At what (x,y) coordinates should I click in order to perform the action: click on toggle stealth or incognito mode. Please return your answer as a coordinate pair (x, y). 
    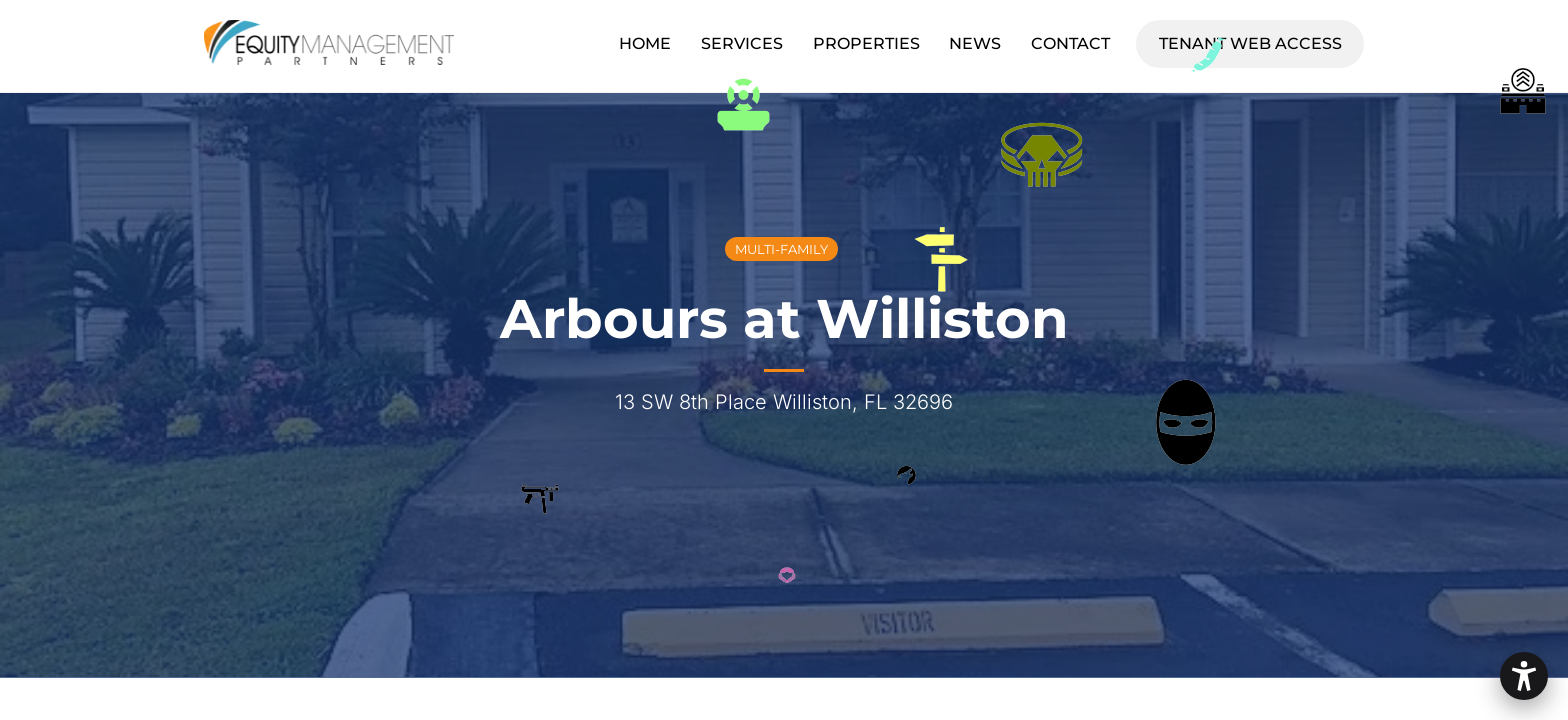
    Looking at the image, I should click on (1186, 422).